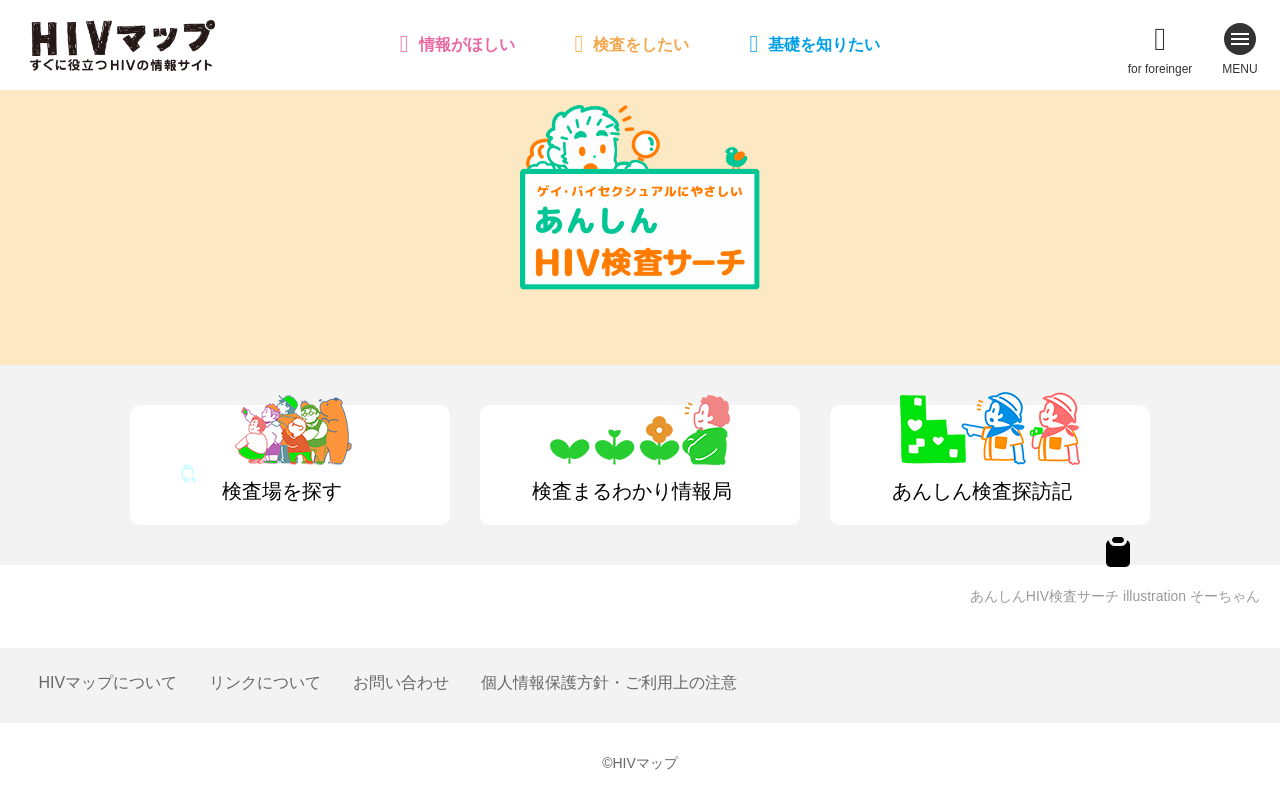  What do you see at coordinates (187, 473) in the screenshot?
I see `smartwatch charging status` at bounding box center [187, 473].